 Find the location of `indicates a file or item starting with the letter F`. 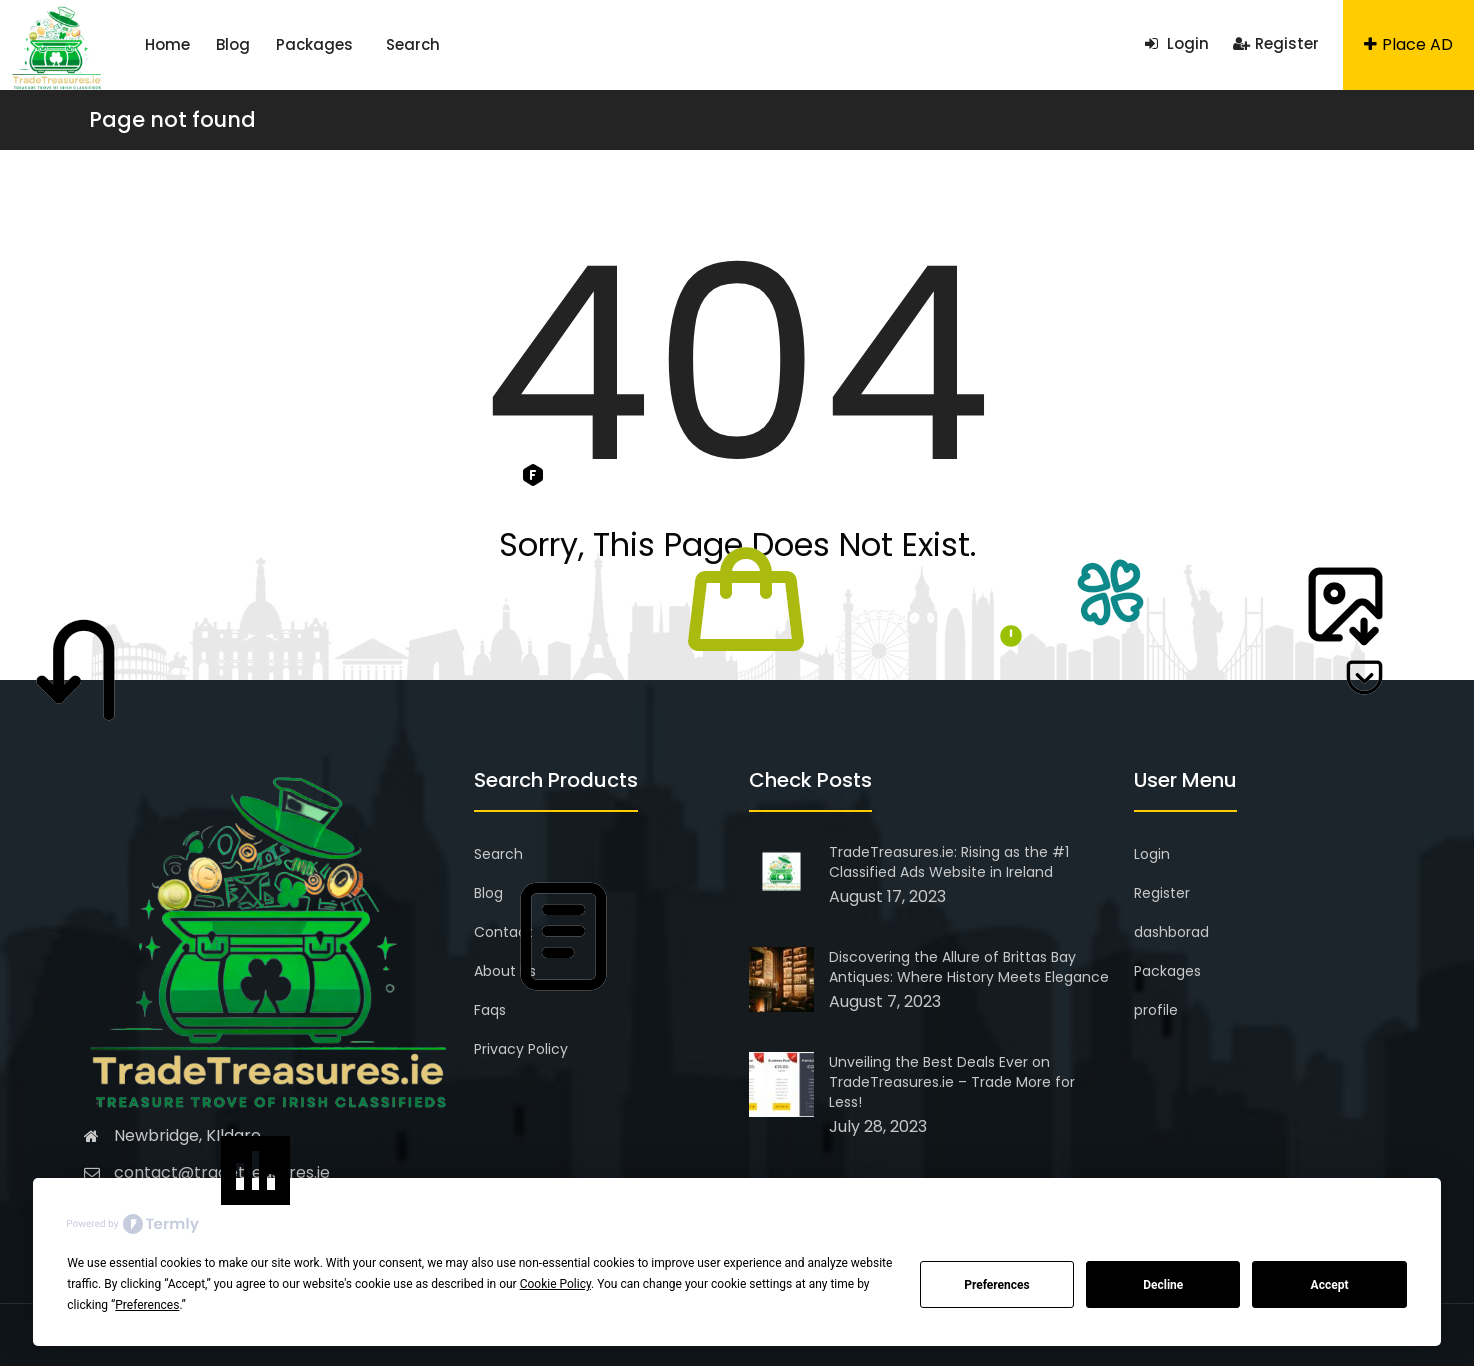

indicates a file or item starting with the letter F is located at coordinates (533, 475).